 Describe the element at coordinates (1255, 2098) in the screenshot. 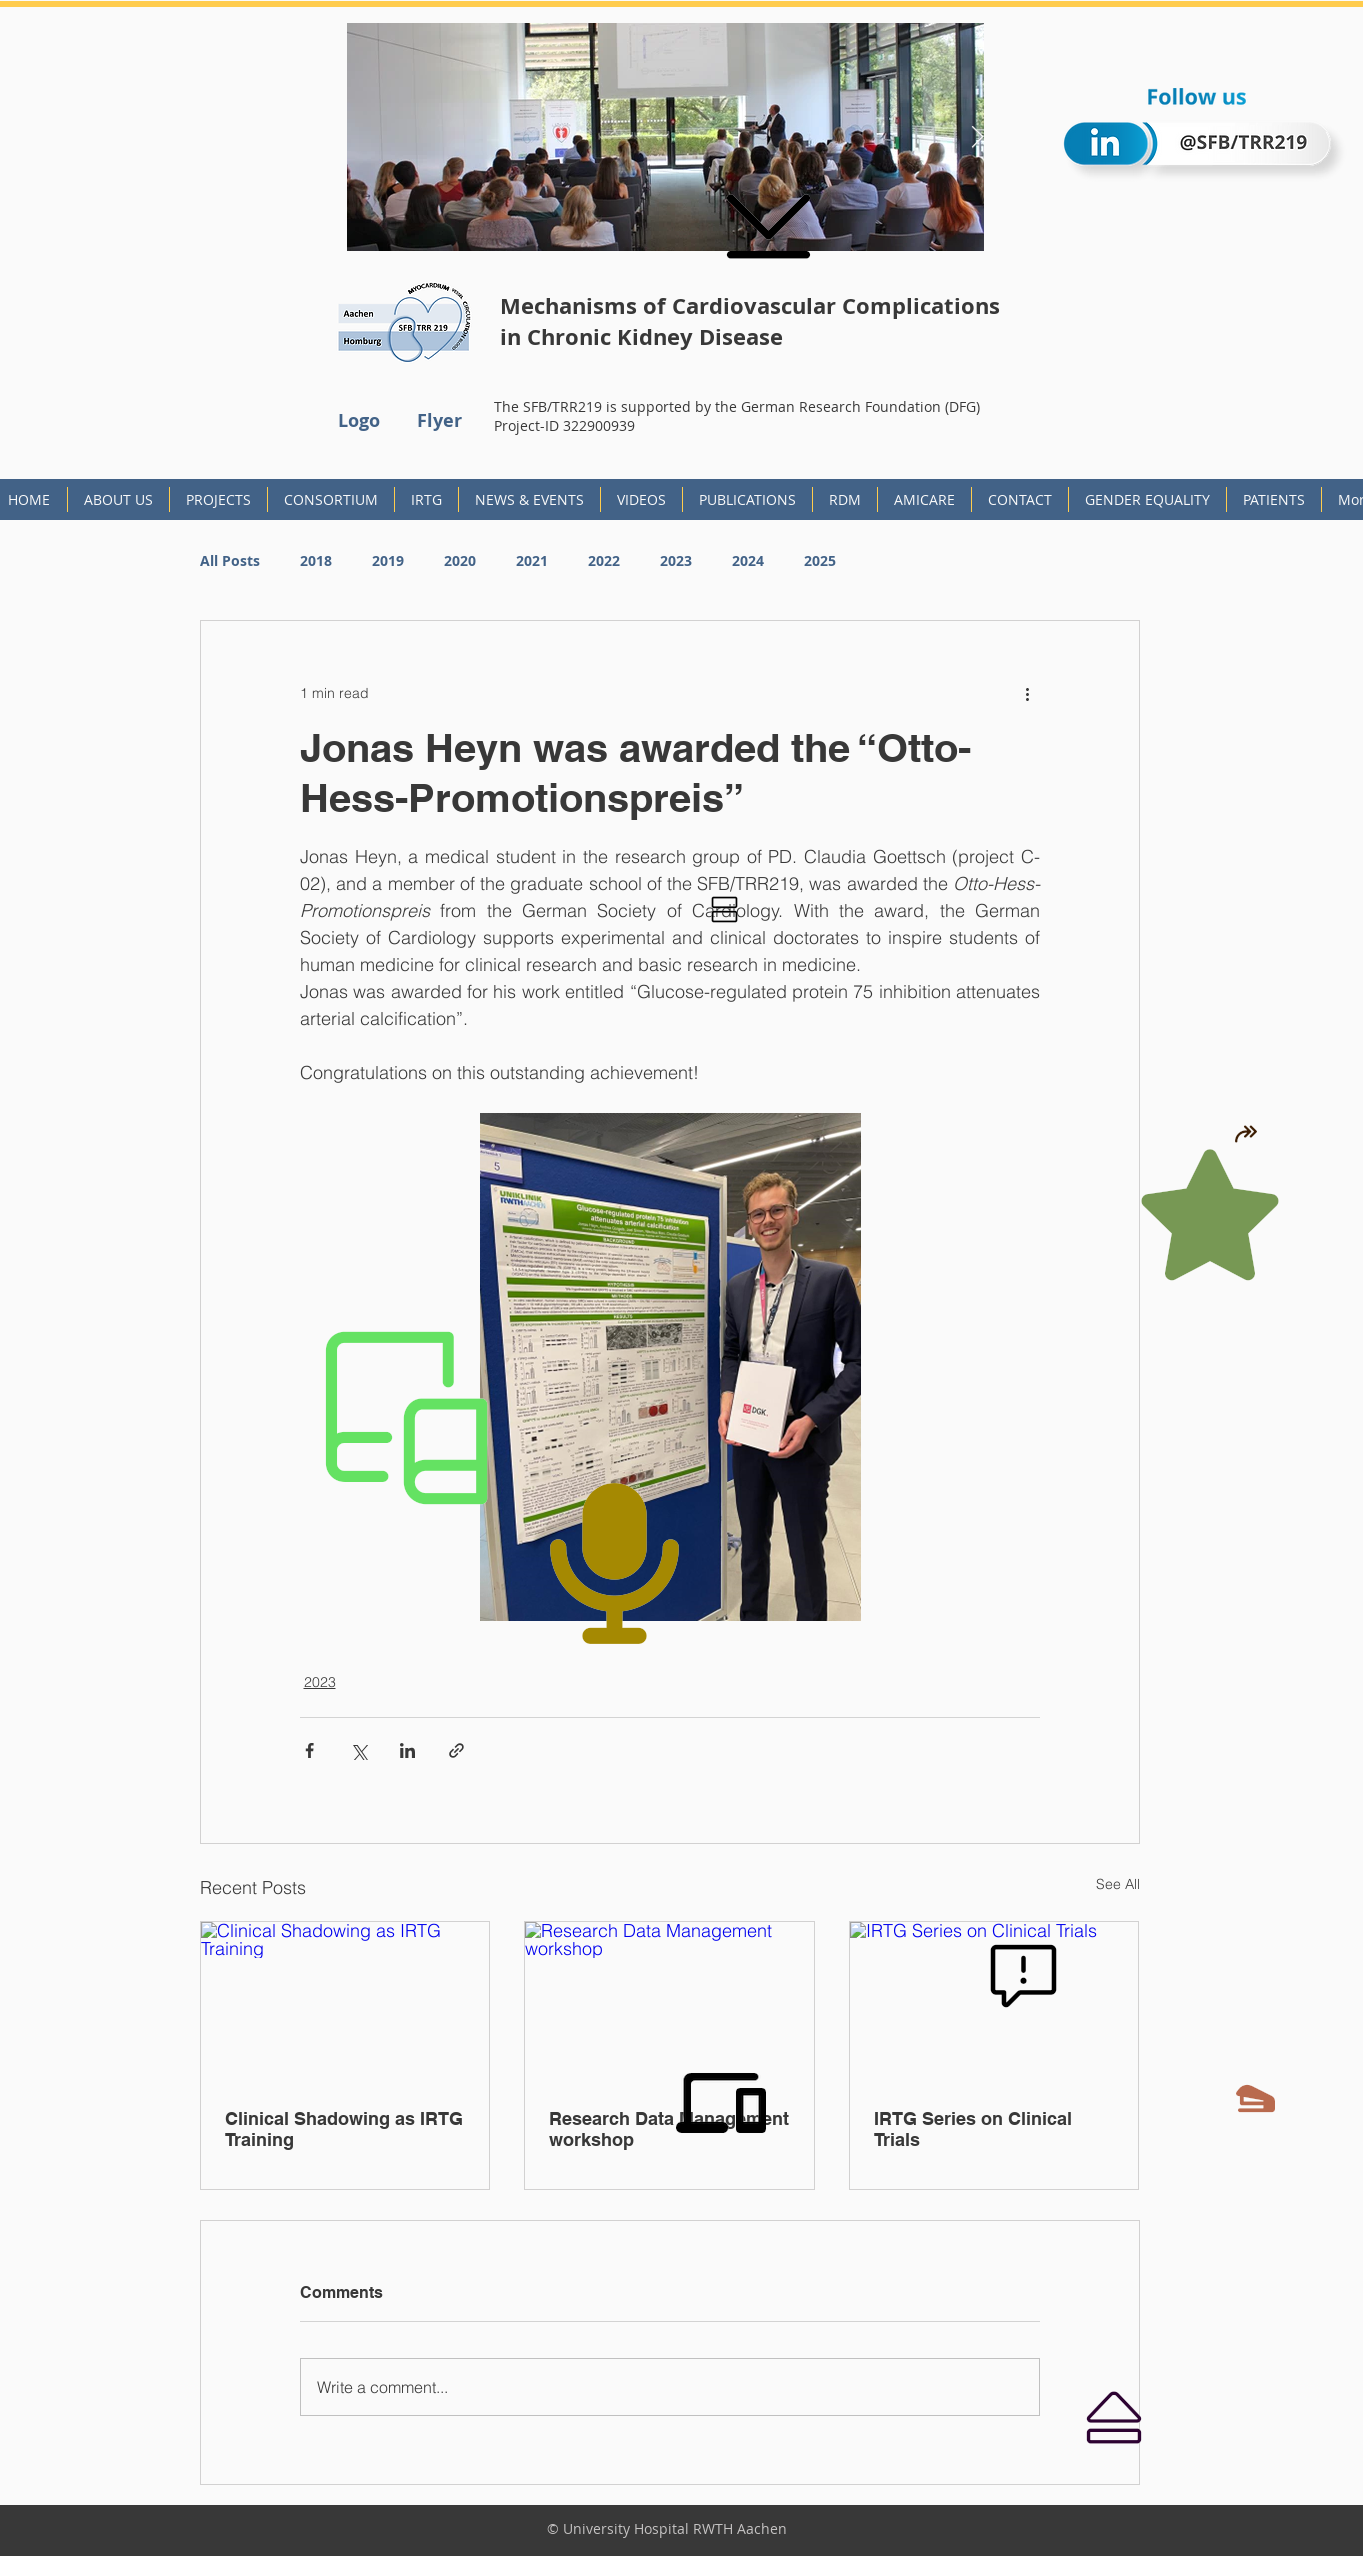

I see `attach or bind documents together` at that location.